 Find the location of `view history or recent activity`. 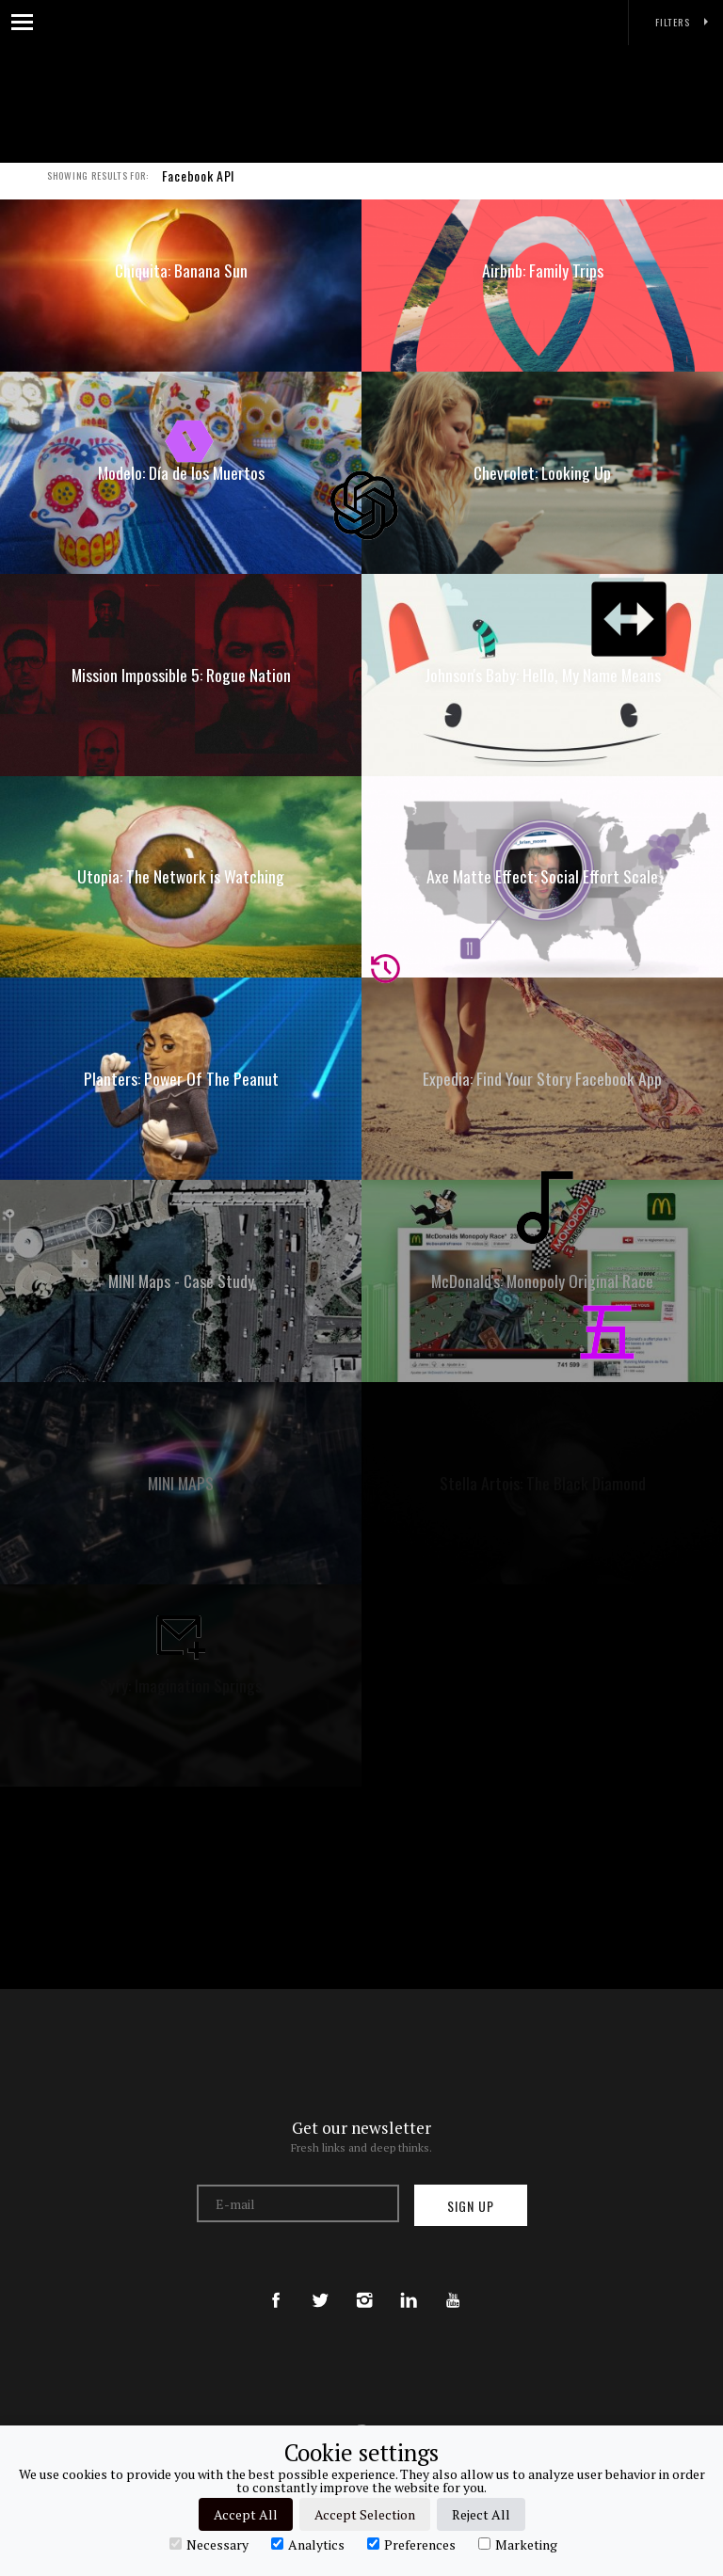

view history or recent activity is located at coordinates (385, 968).